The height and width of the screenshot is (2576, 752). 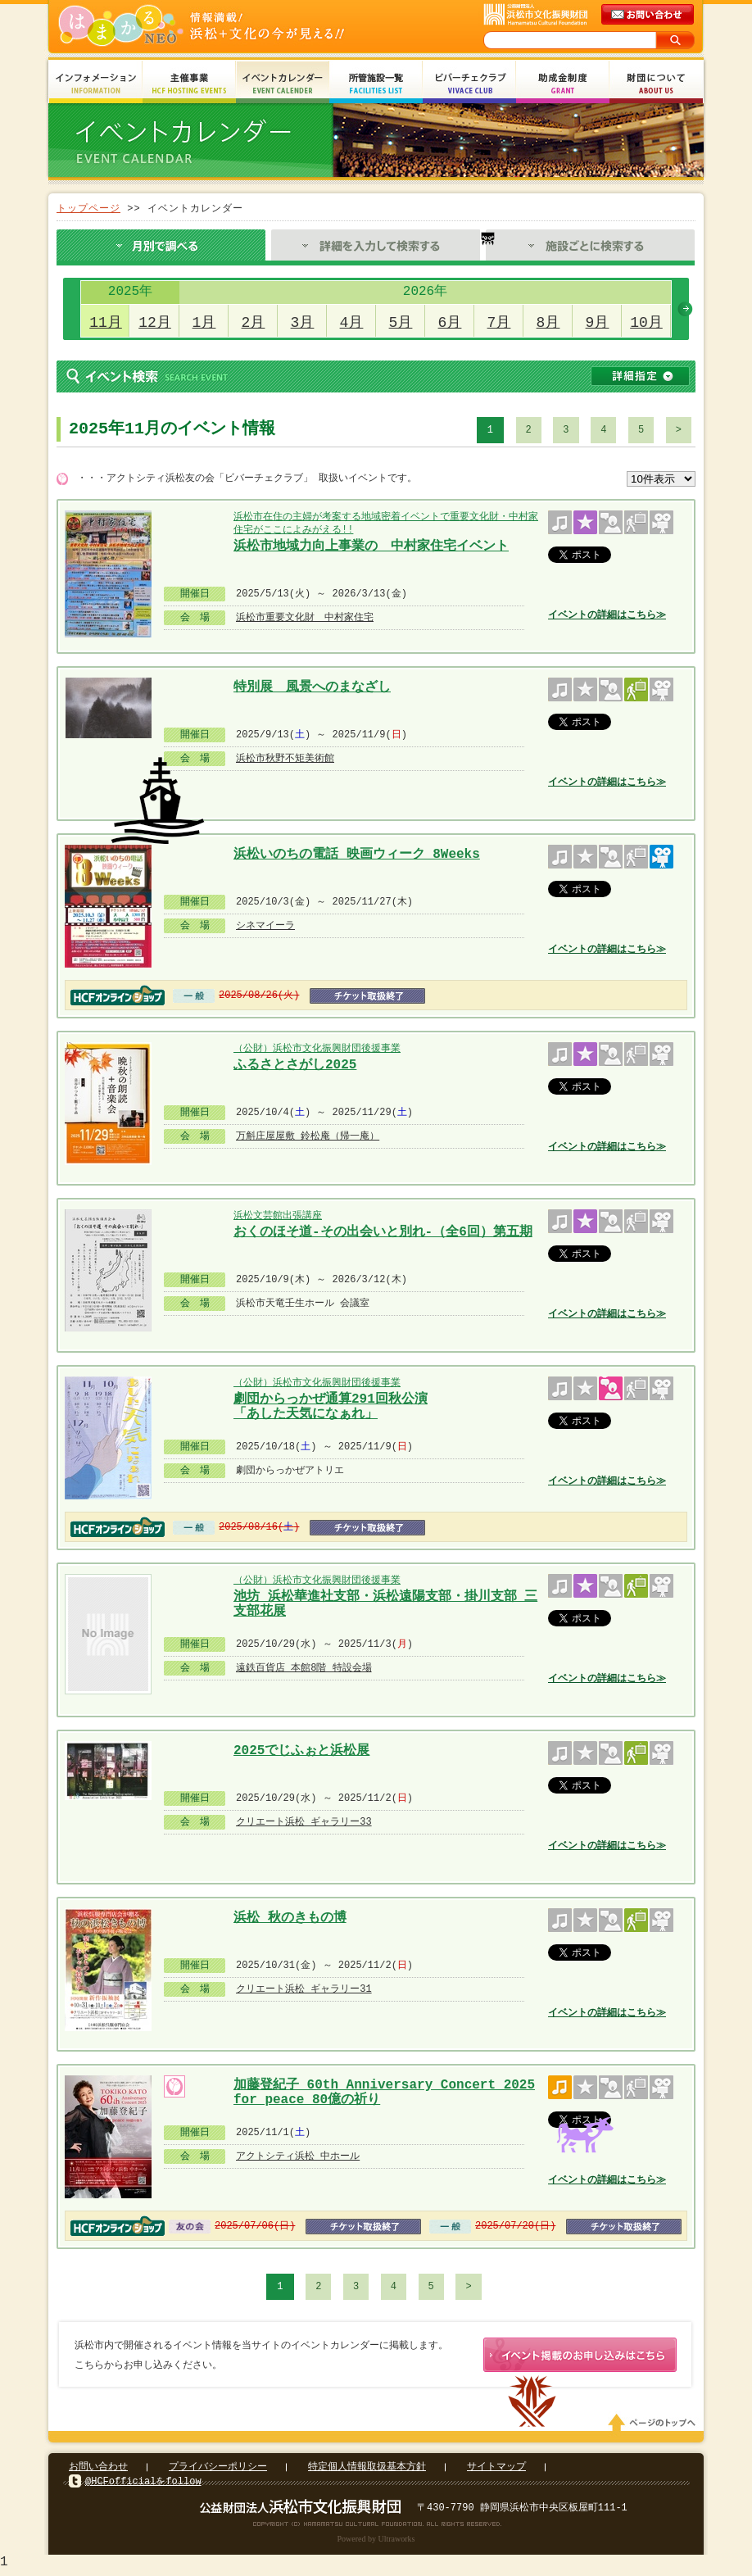 What do you see at coordinates (487, 238) in the screenshot?
I see `spider or arachnid enemy character in a game` at bounding box center [487, 238].